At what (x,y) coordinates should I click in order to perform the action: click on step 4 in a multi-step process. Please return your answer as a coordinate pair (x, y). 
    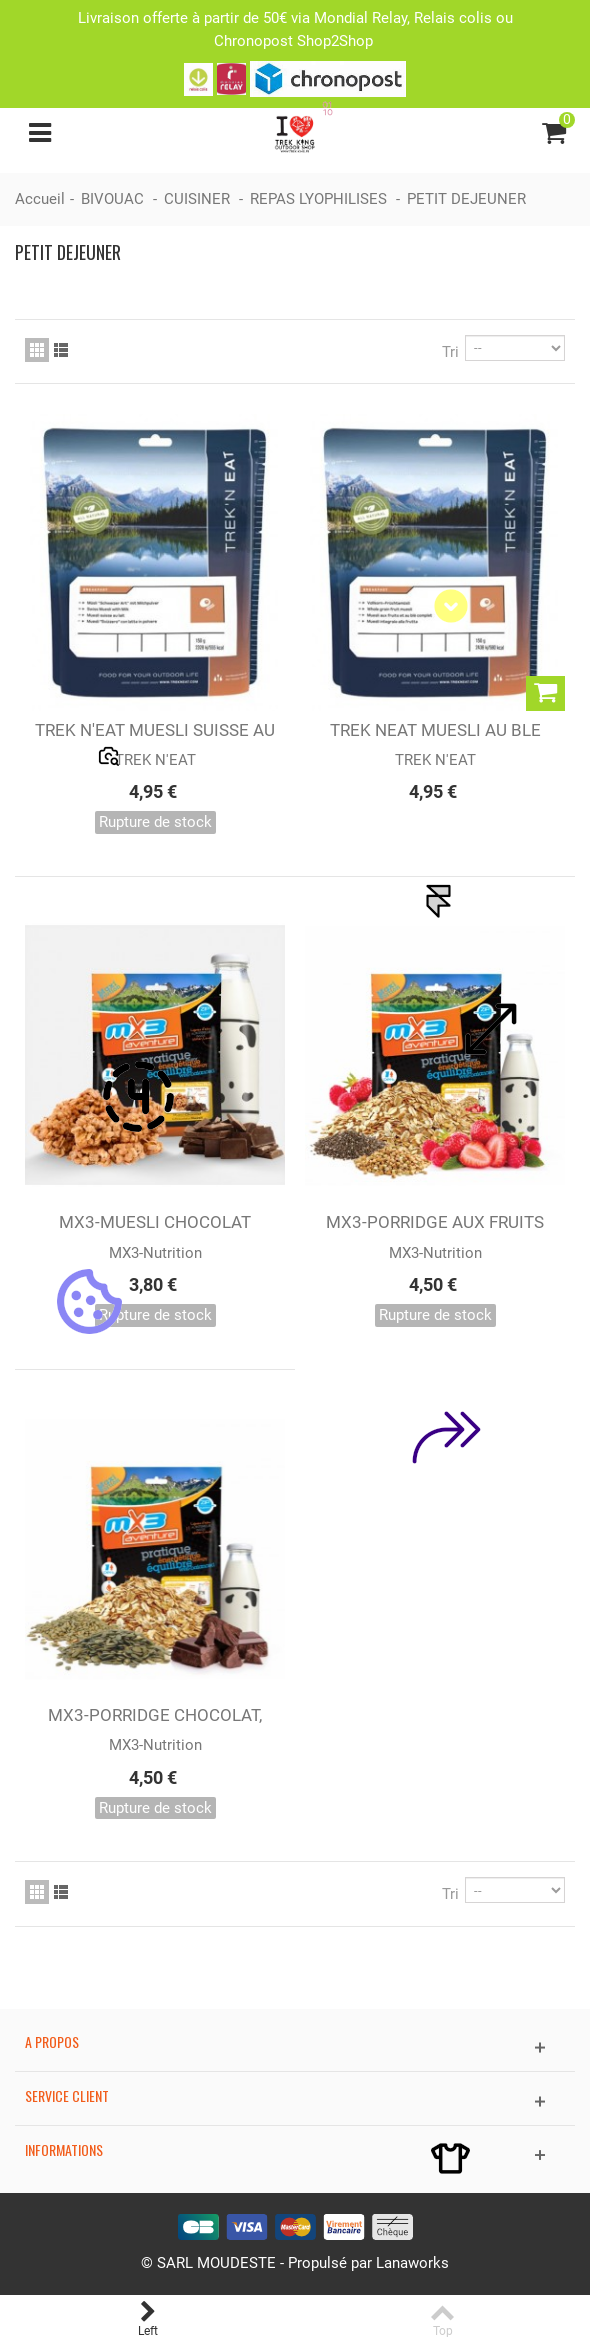
    Looking at the image, I should click on (138, 1096).